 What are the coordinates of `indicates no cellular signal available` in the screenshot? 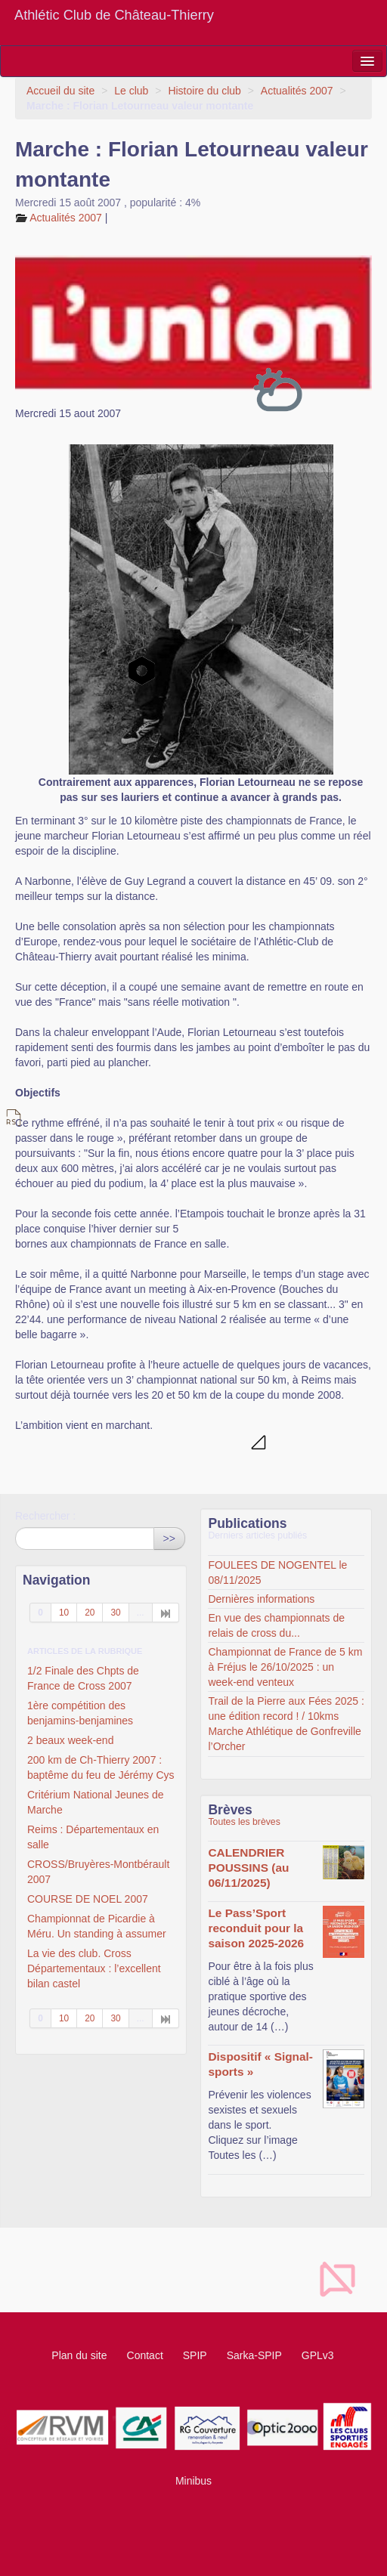 It's located at (259, 1443).